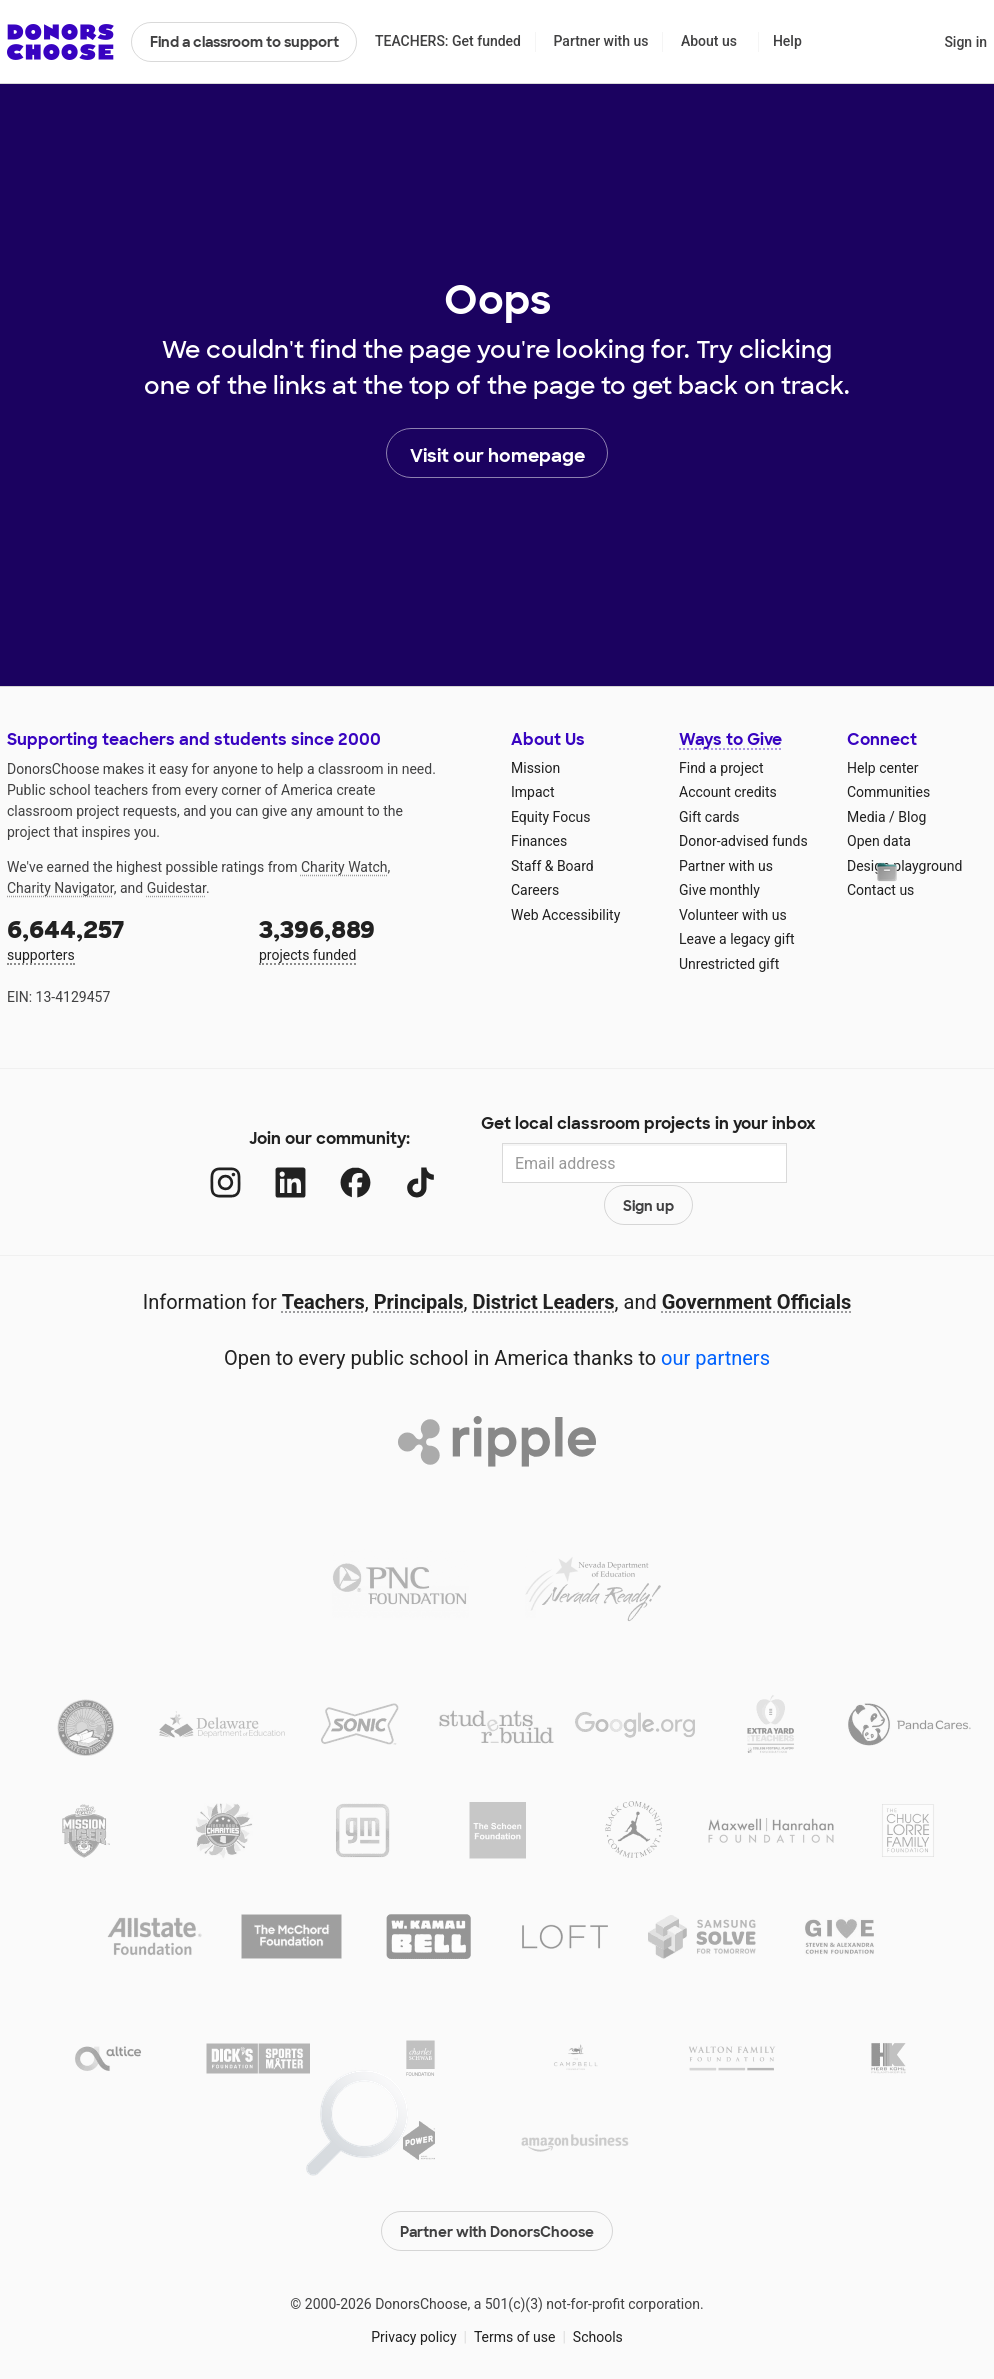 The image size is (994, 2379). Describe the element at coordinates (887, 872) in the screenshot. I see `open the file manager application` at that location.